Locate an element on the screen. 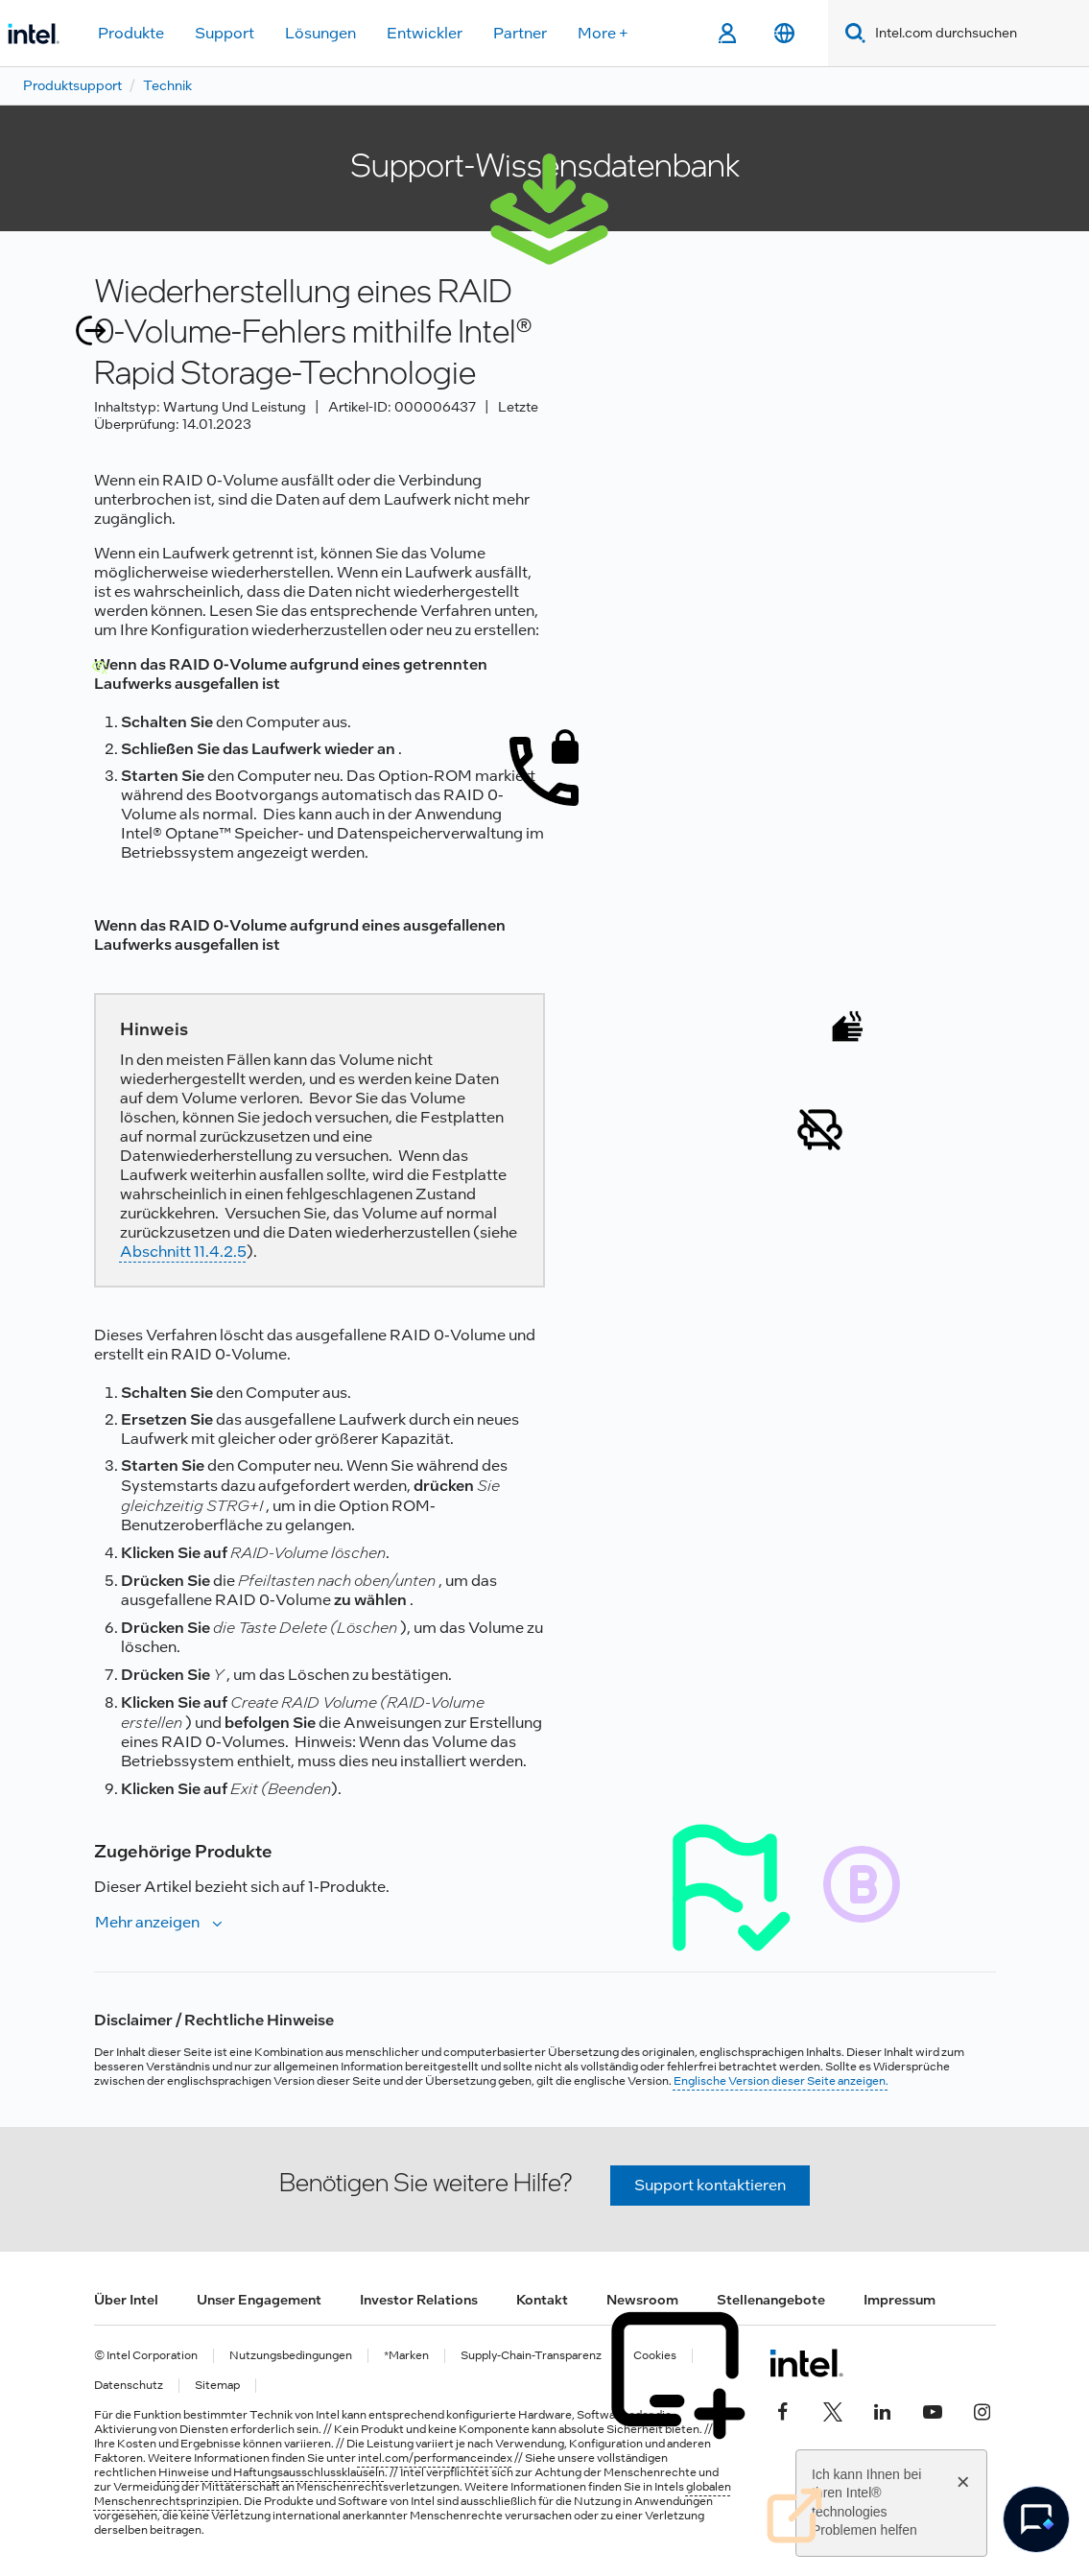  exit or log out of current session is located at coordinates (90, 330).